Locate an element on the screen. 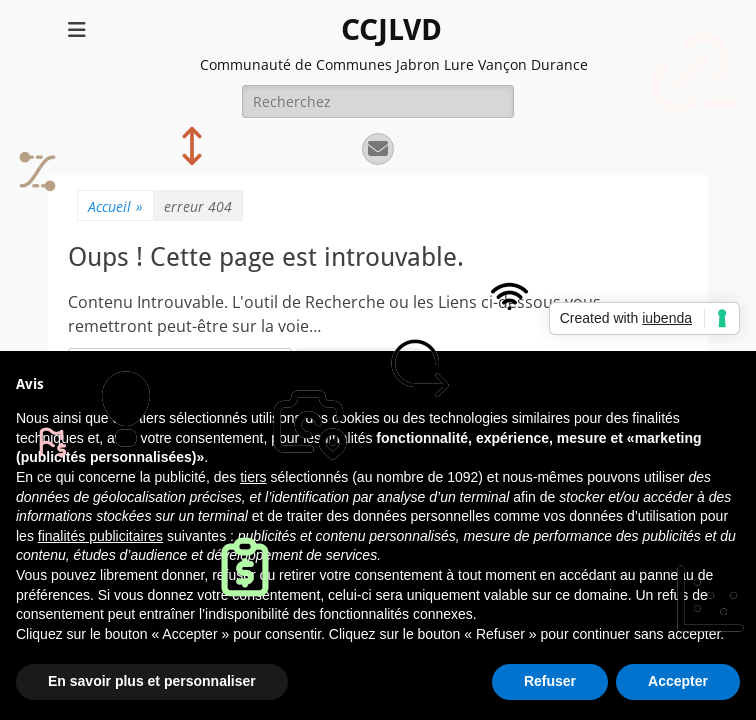 The image size is (756, 720). view photos taken at a specific location is located at coordinates (308, 421).